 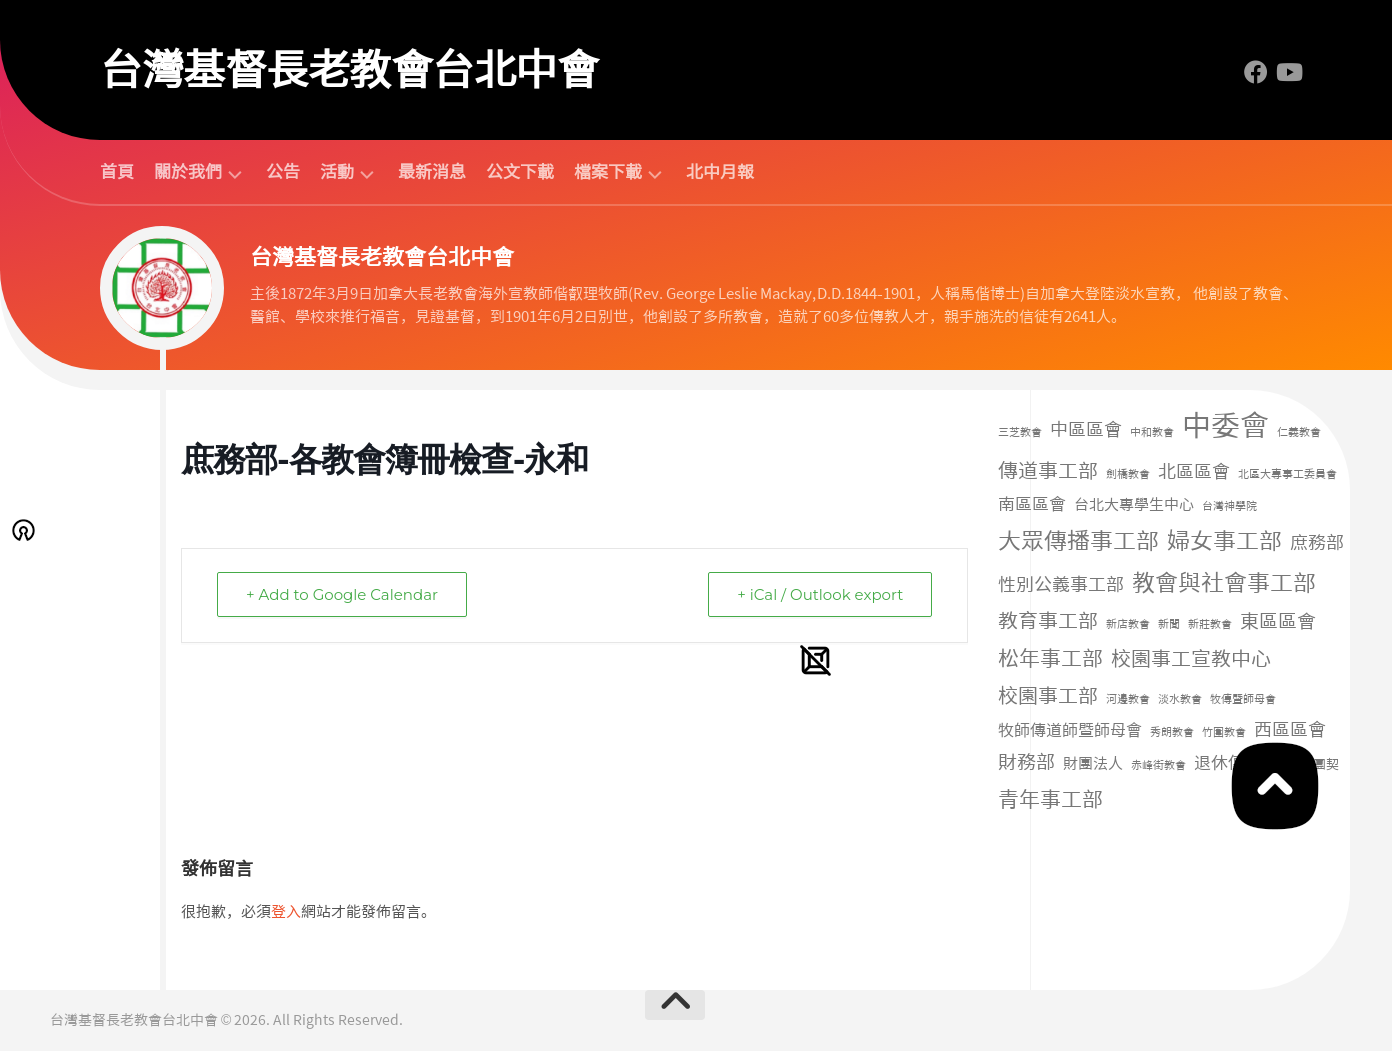 I want to click on scroll to top of page, so click(x=1275, y=786).